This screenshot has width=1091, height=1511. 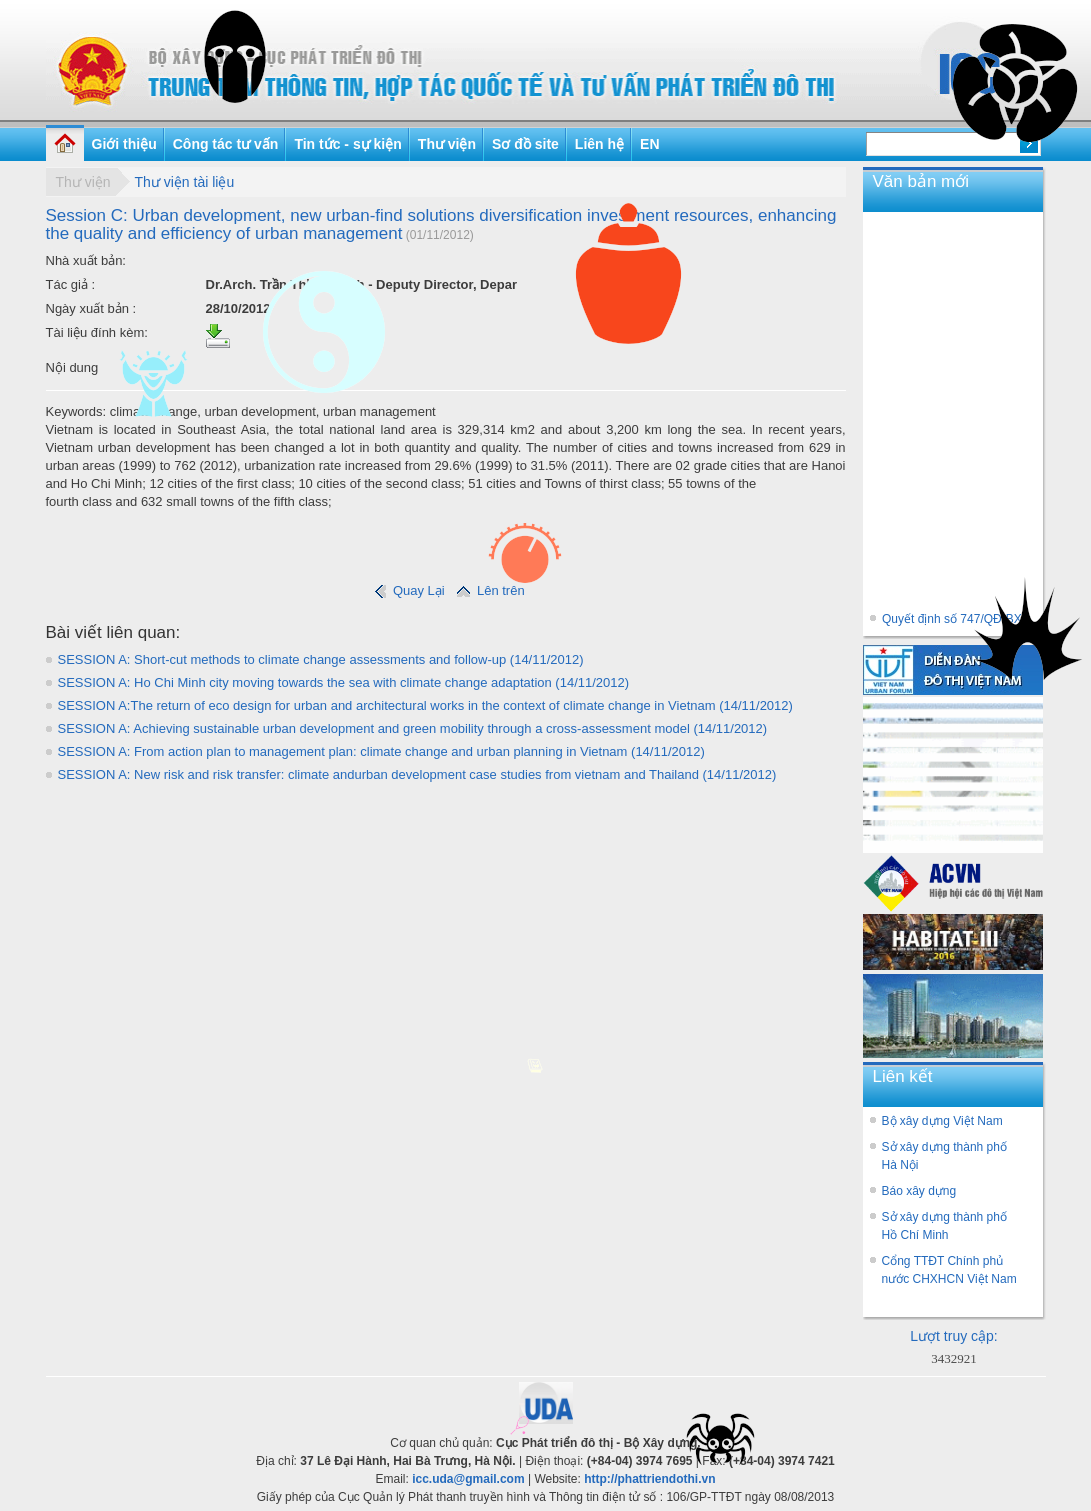 What do you see at coordinates (235, 57) in the screenshot?
I see `indicates sadness or crying emotion in game` at bounding box center [235, 57].